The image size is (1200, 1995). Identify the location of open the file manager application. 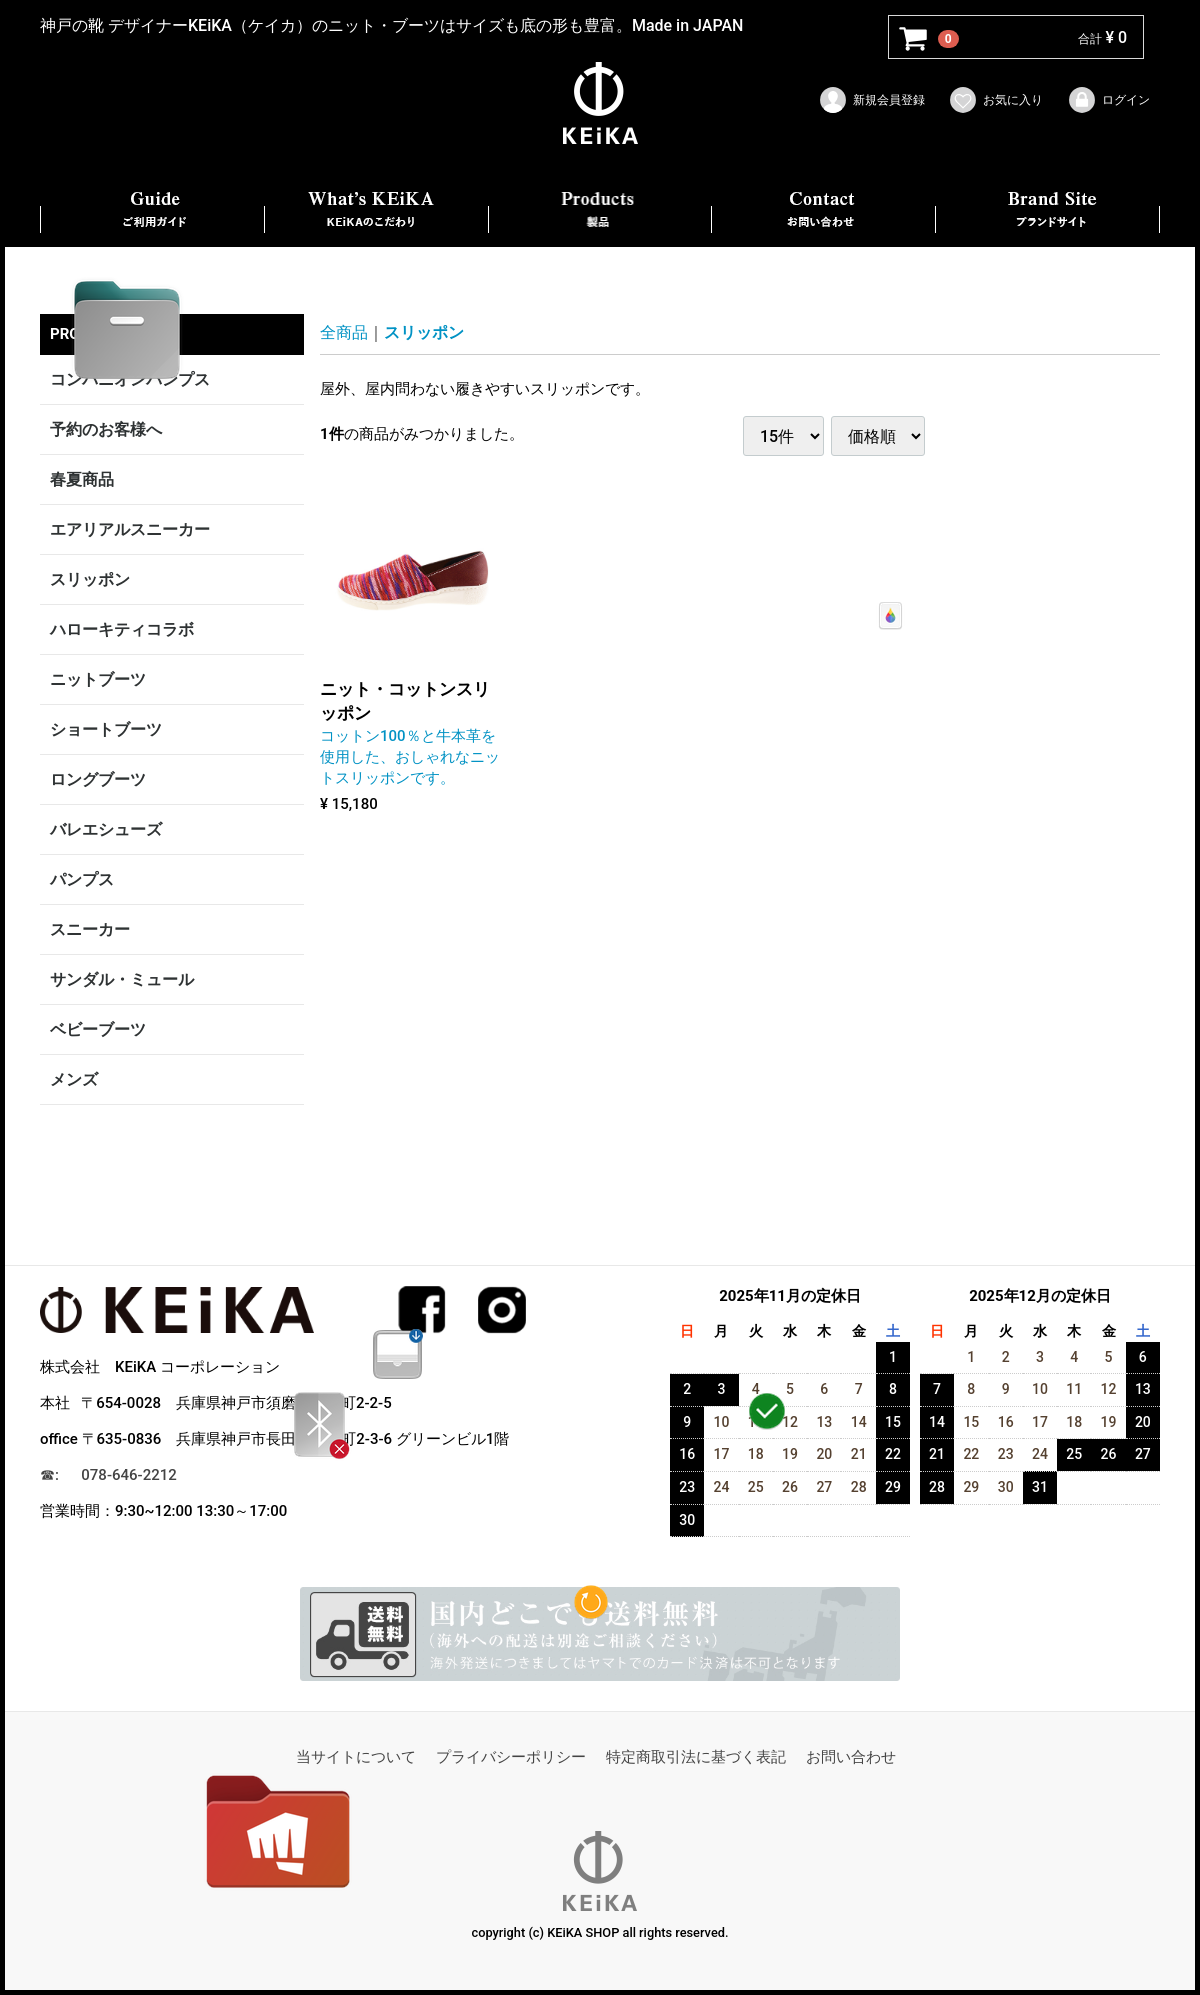
(127, 330).